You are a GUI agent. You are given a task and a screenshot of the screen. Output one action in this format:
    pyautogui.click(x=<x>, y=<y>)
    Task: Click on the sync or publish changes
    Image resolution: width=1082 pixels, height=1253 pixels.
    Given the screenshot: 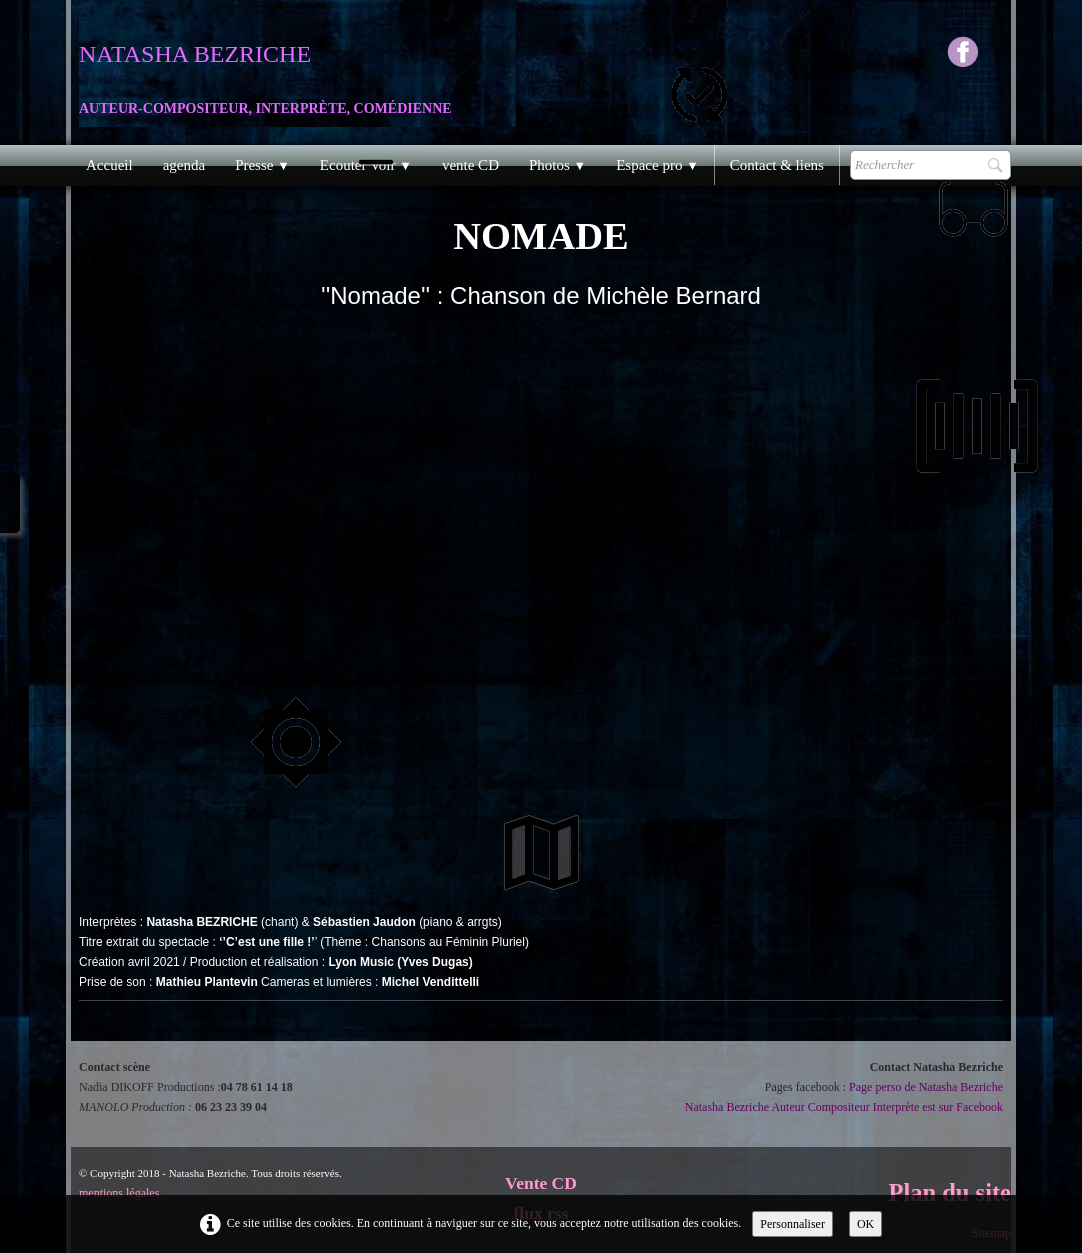 What is the action you would take?
    pyautogui.click(x=699, y=94)
    